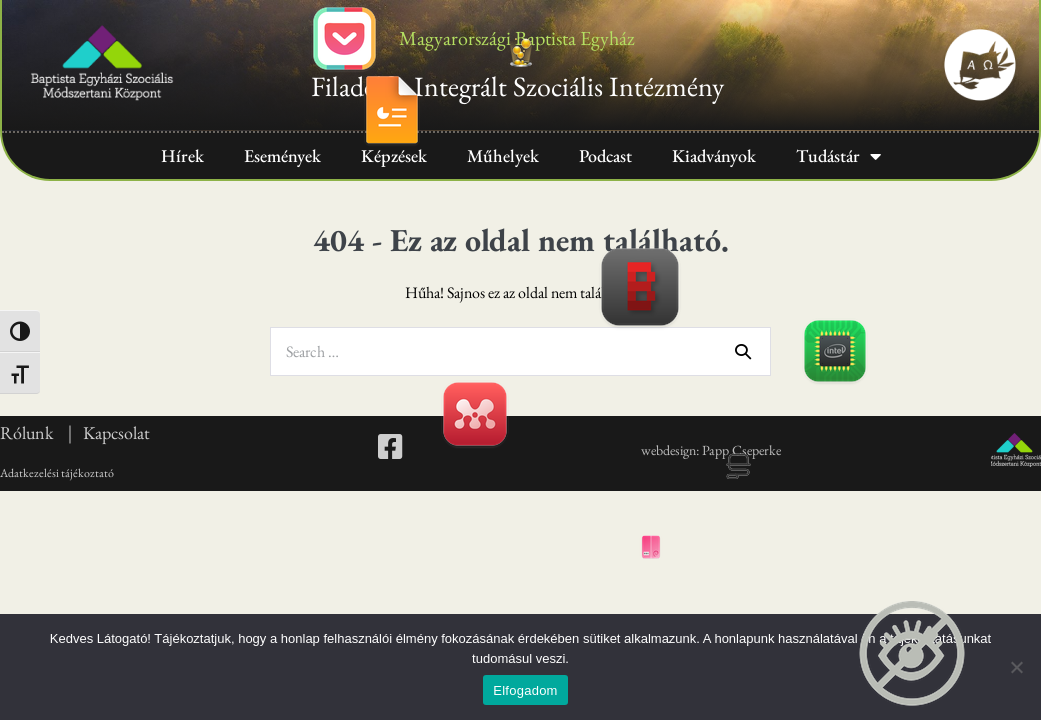 Image resolution: width=1041 pixels, height=720 pixels. Describe the element at coordinates (912, 654) in the screenshot. I see `indicates private browsing mode is active` at that location.